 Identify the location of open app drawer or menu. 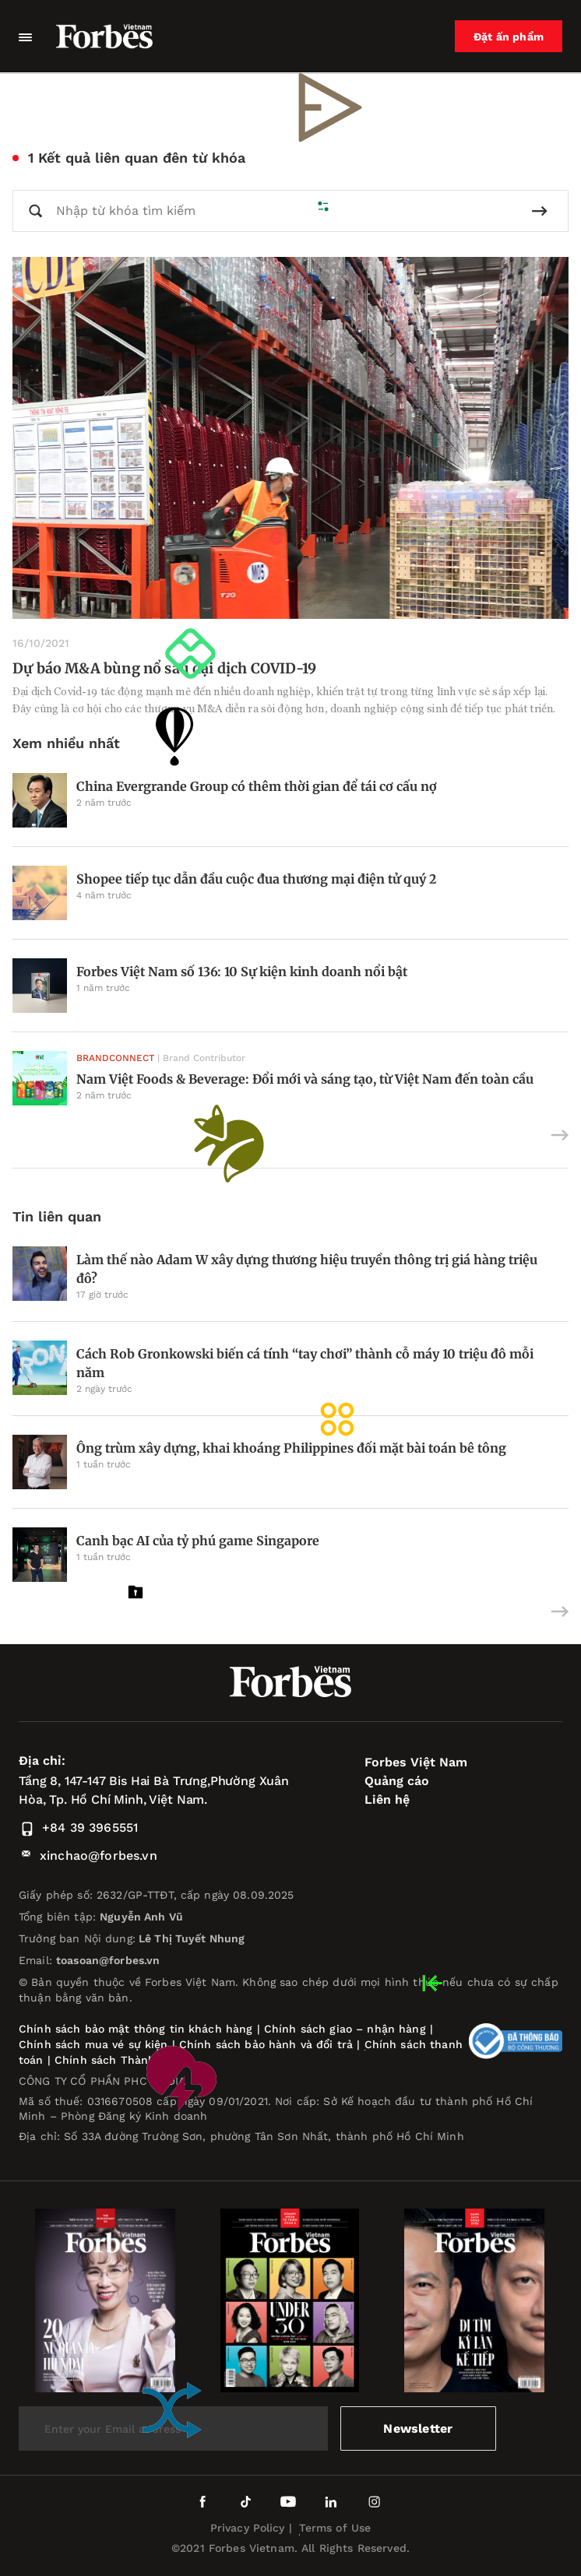
(337, 1419).